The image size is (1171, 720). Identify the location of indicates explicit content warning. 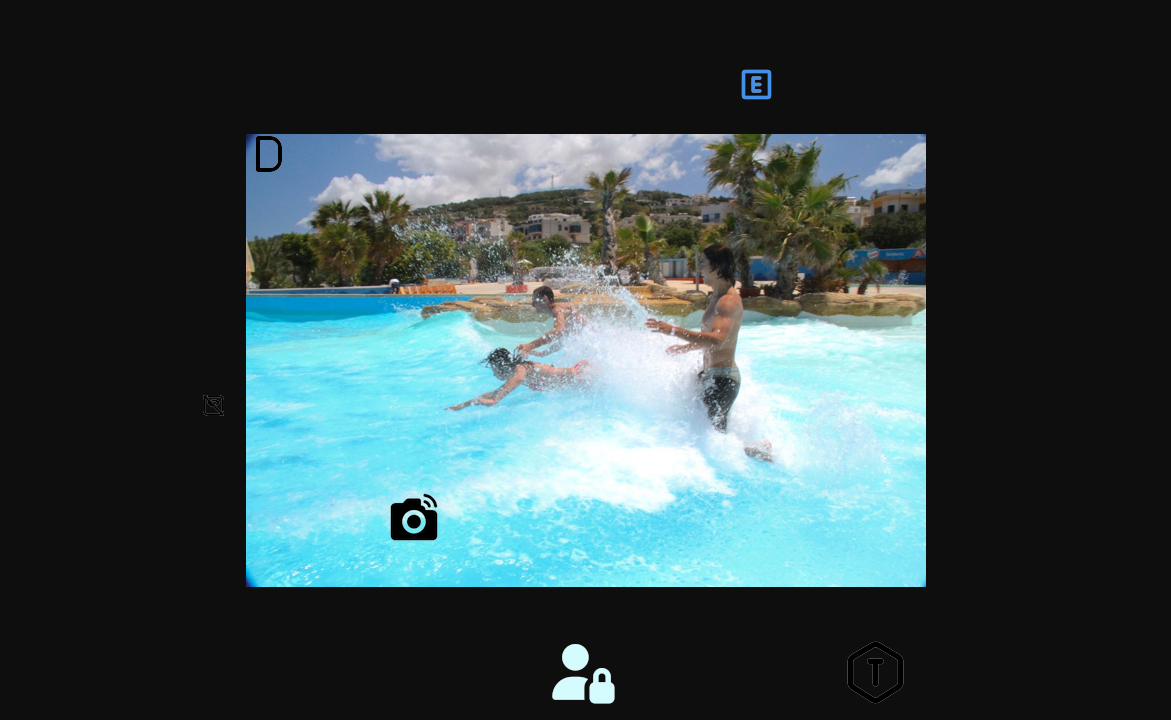
(756, 84).